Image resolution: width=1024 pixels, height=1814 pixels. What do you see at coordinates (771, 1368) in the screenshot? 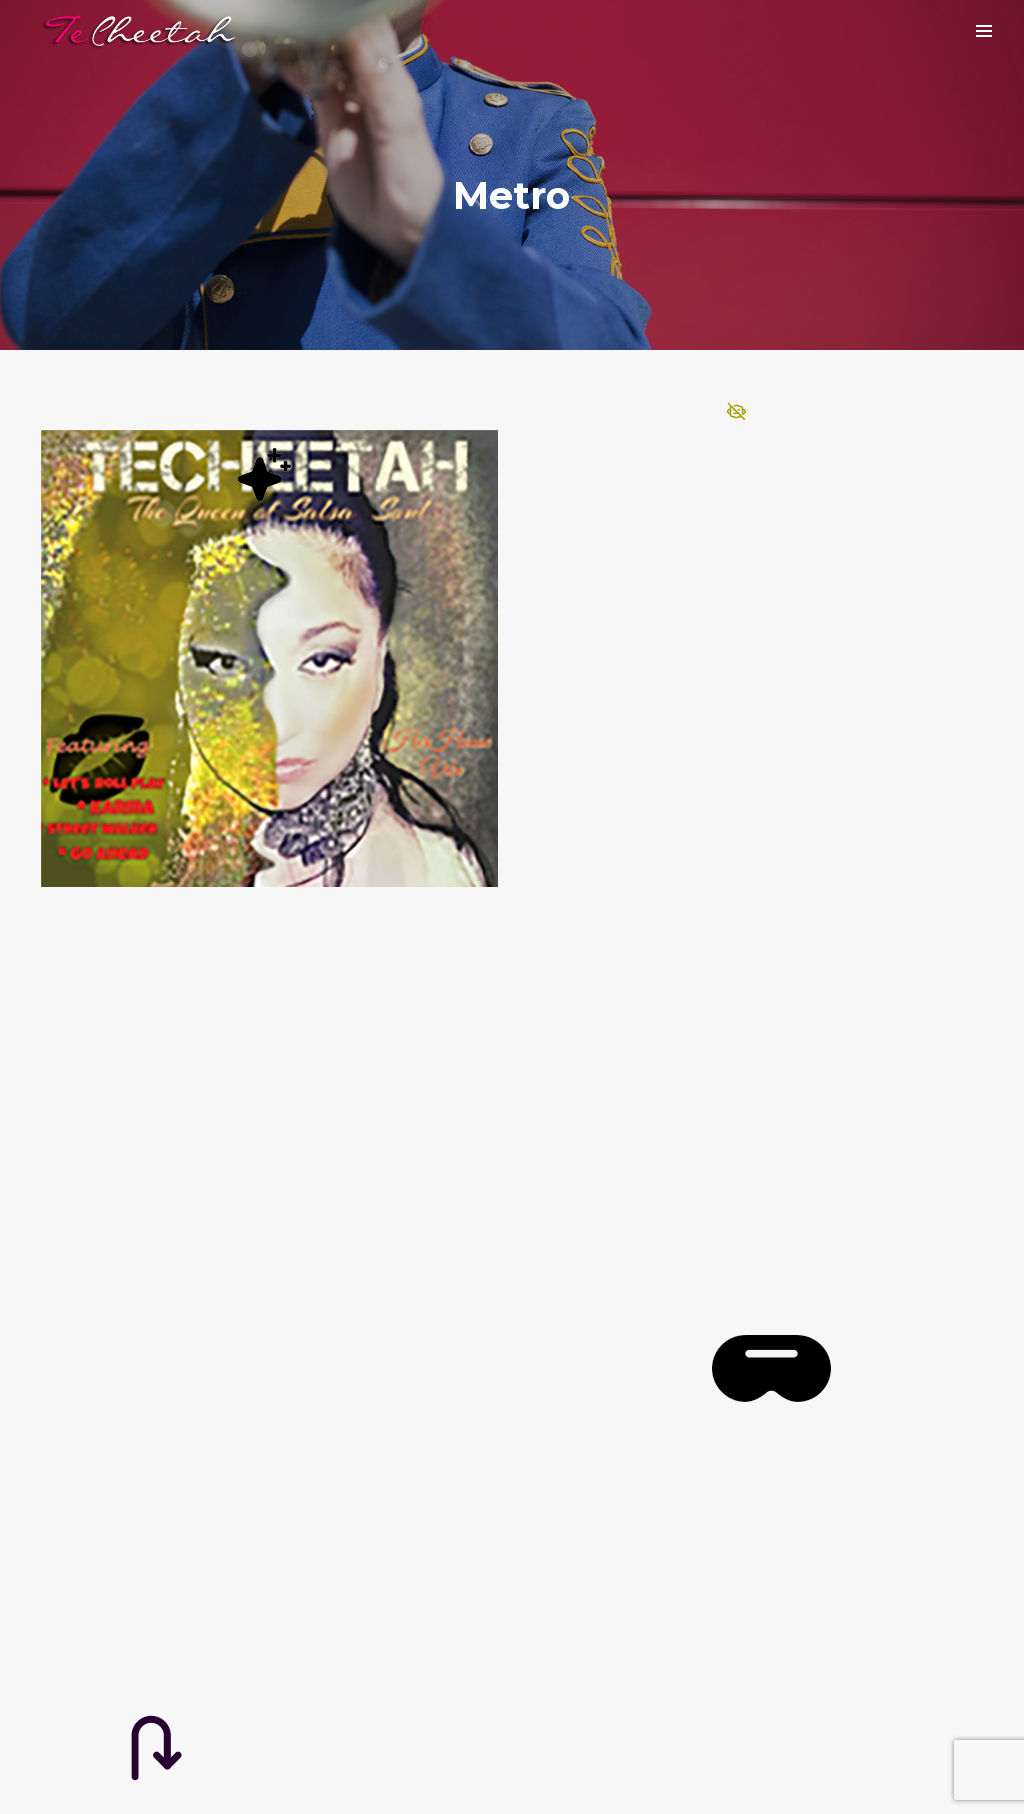
I see `access virtual reality or AR settings` at bounding box center [771, 1368].